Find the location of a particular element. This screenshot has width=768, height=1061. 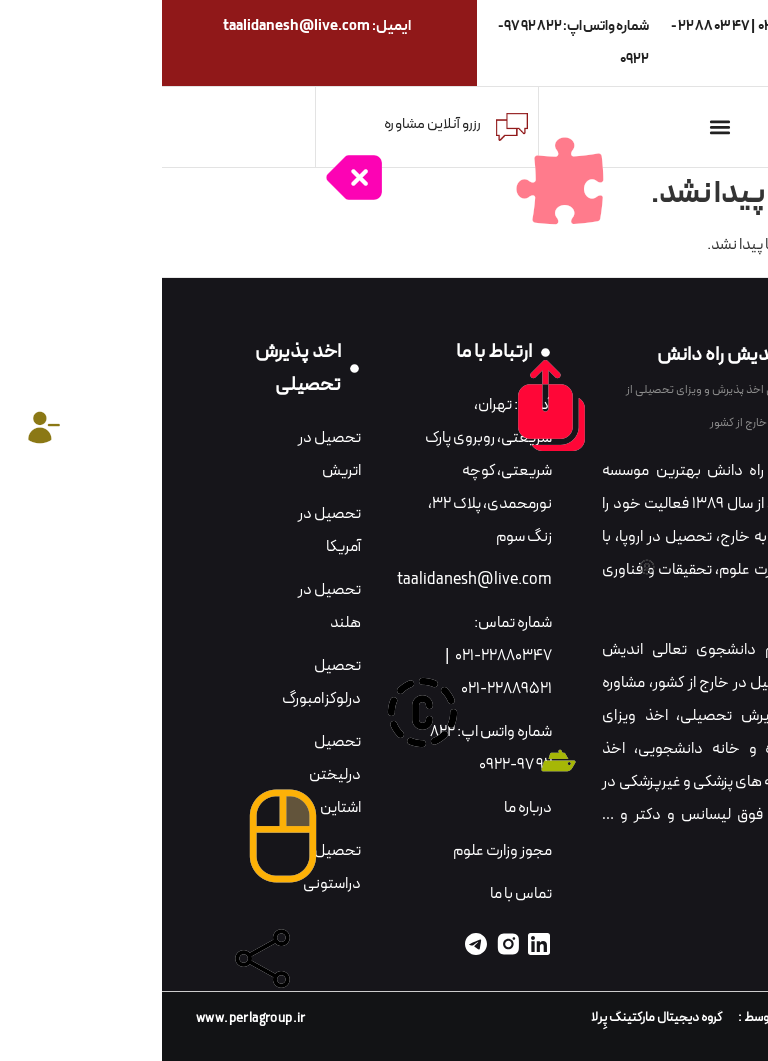

access plugins or extensions is located at coordinates (561, 182).